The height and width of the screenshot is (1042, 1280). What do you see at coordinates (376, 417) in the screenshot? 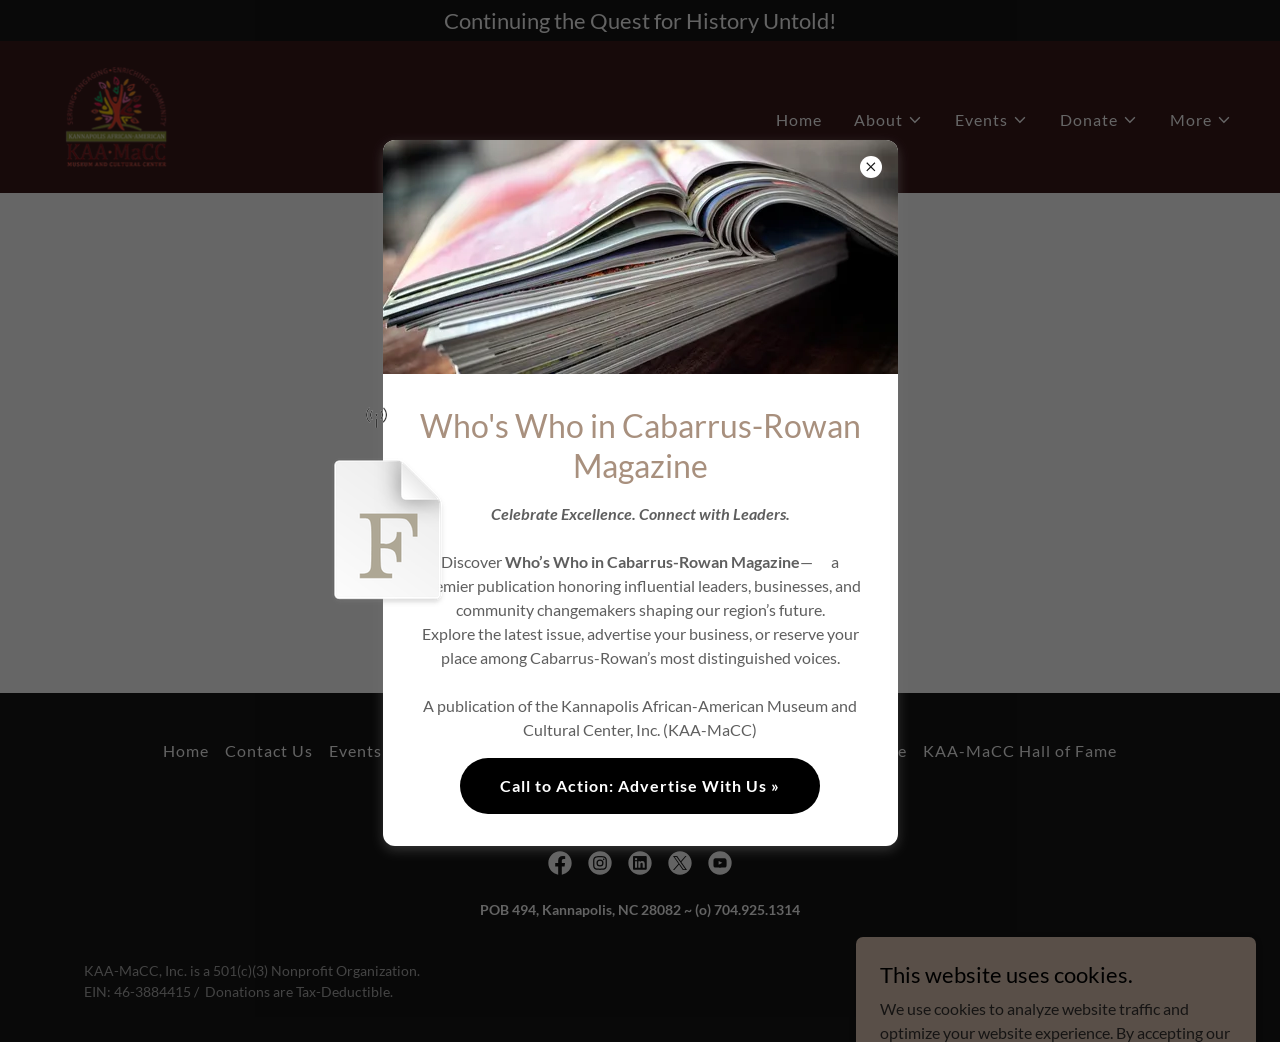
I see `indicates cellular network signal strength` at bounding box center [376, 417].